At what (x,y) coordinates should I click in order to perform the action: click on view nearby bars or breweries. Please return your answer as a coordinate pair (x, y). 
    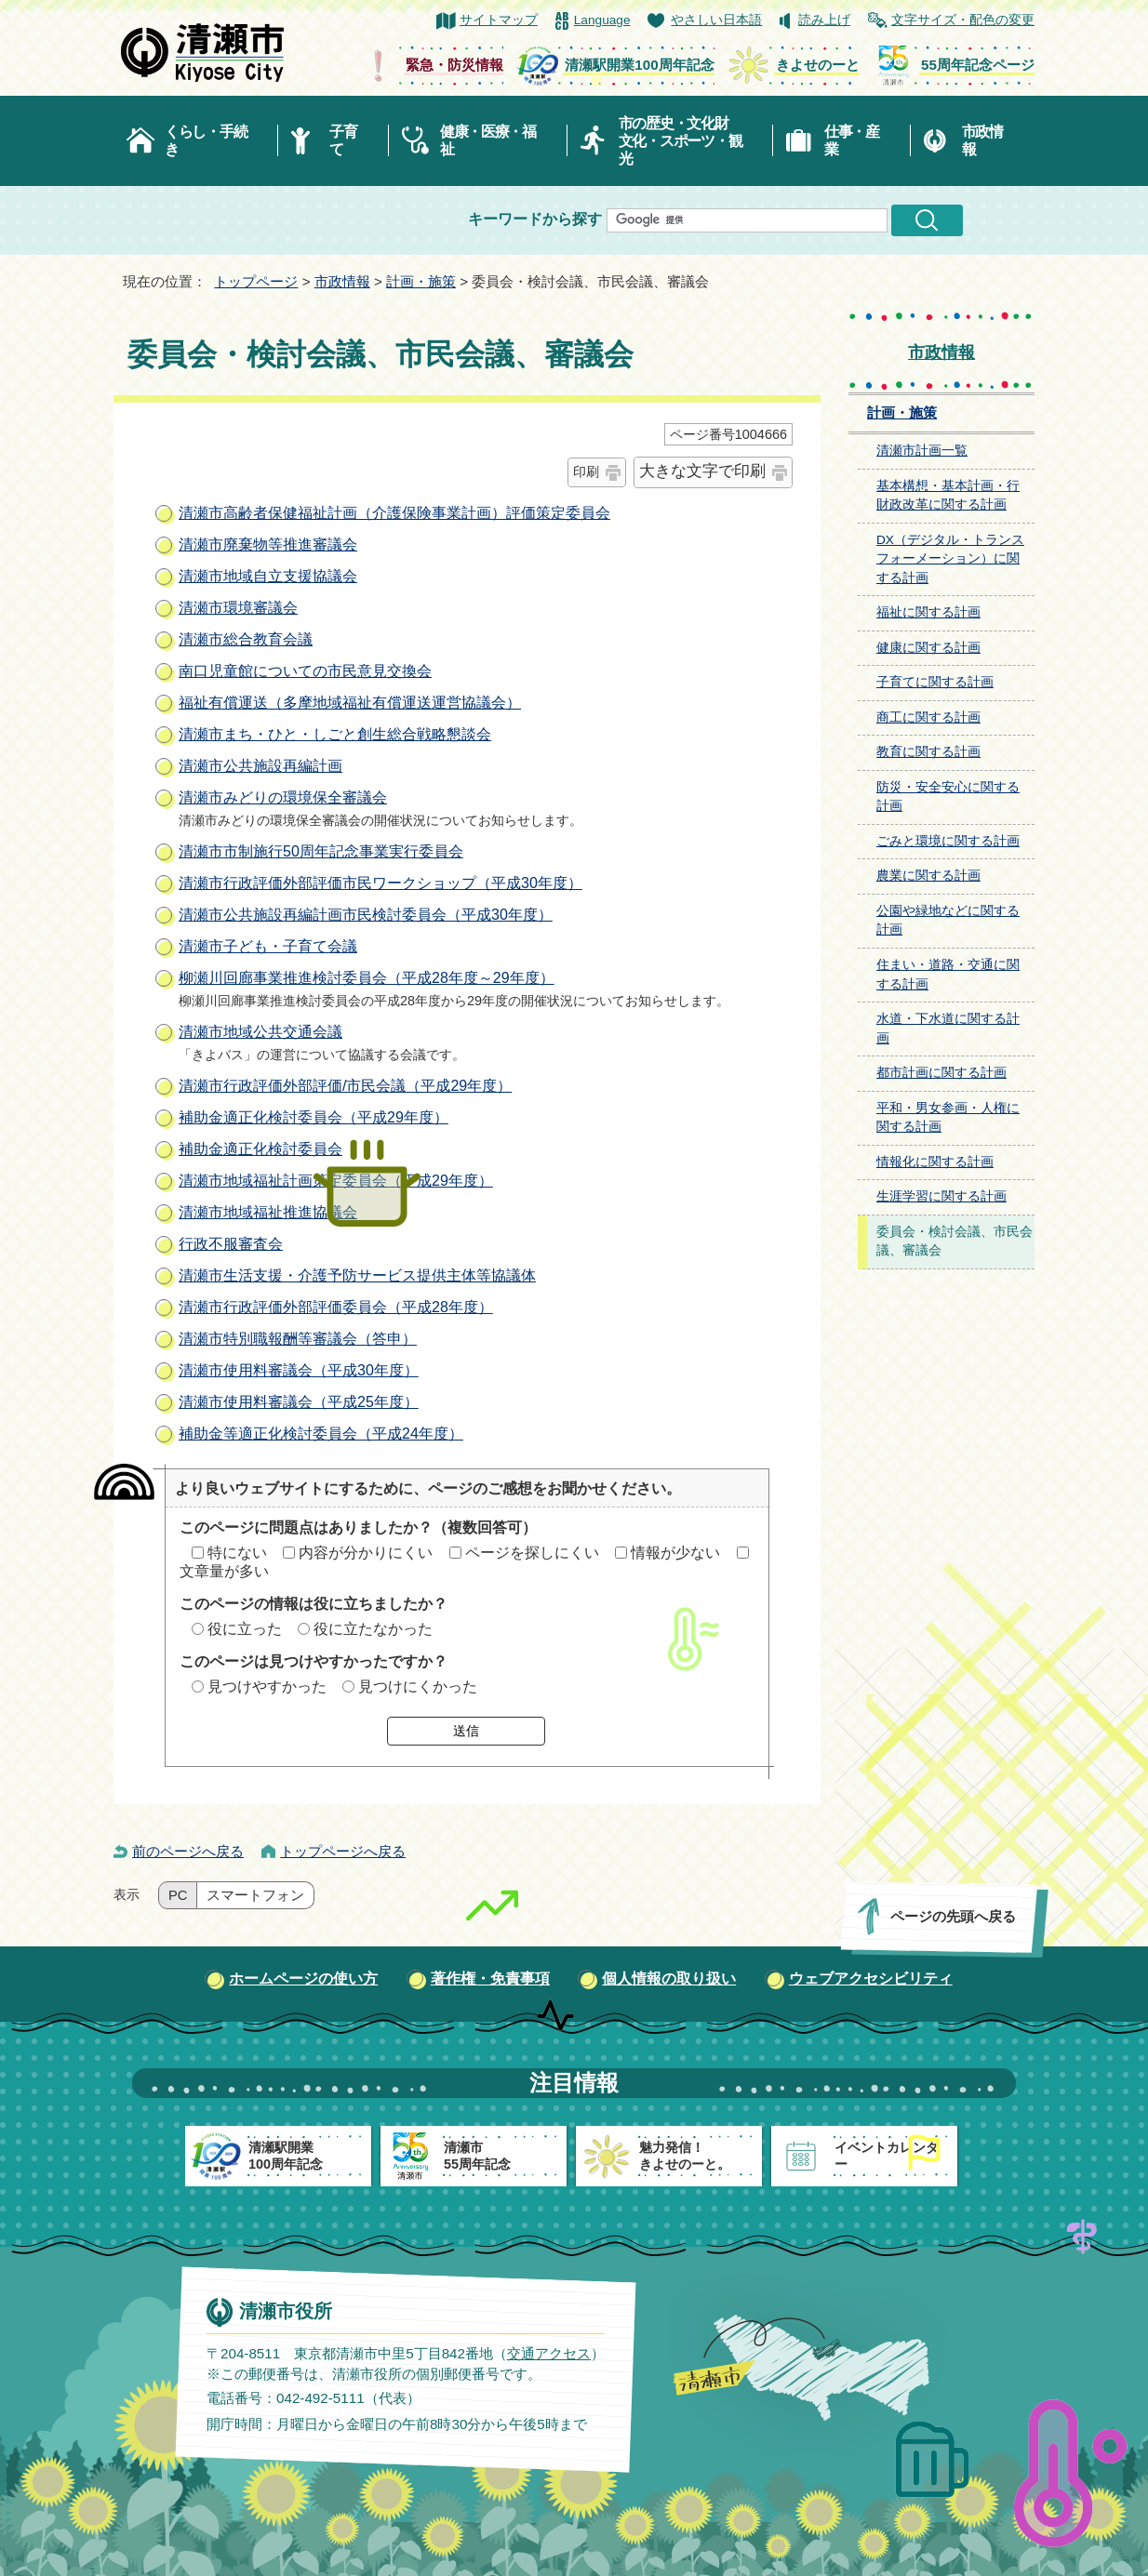
    Looking at the image, I should click on (928, 2462).